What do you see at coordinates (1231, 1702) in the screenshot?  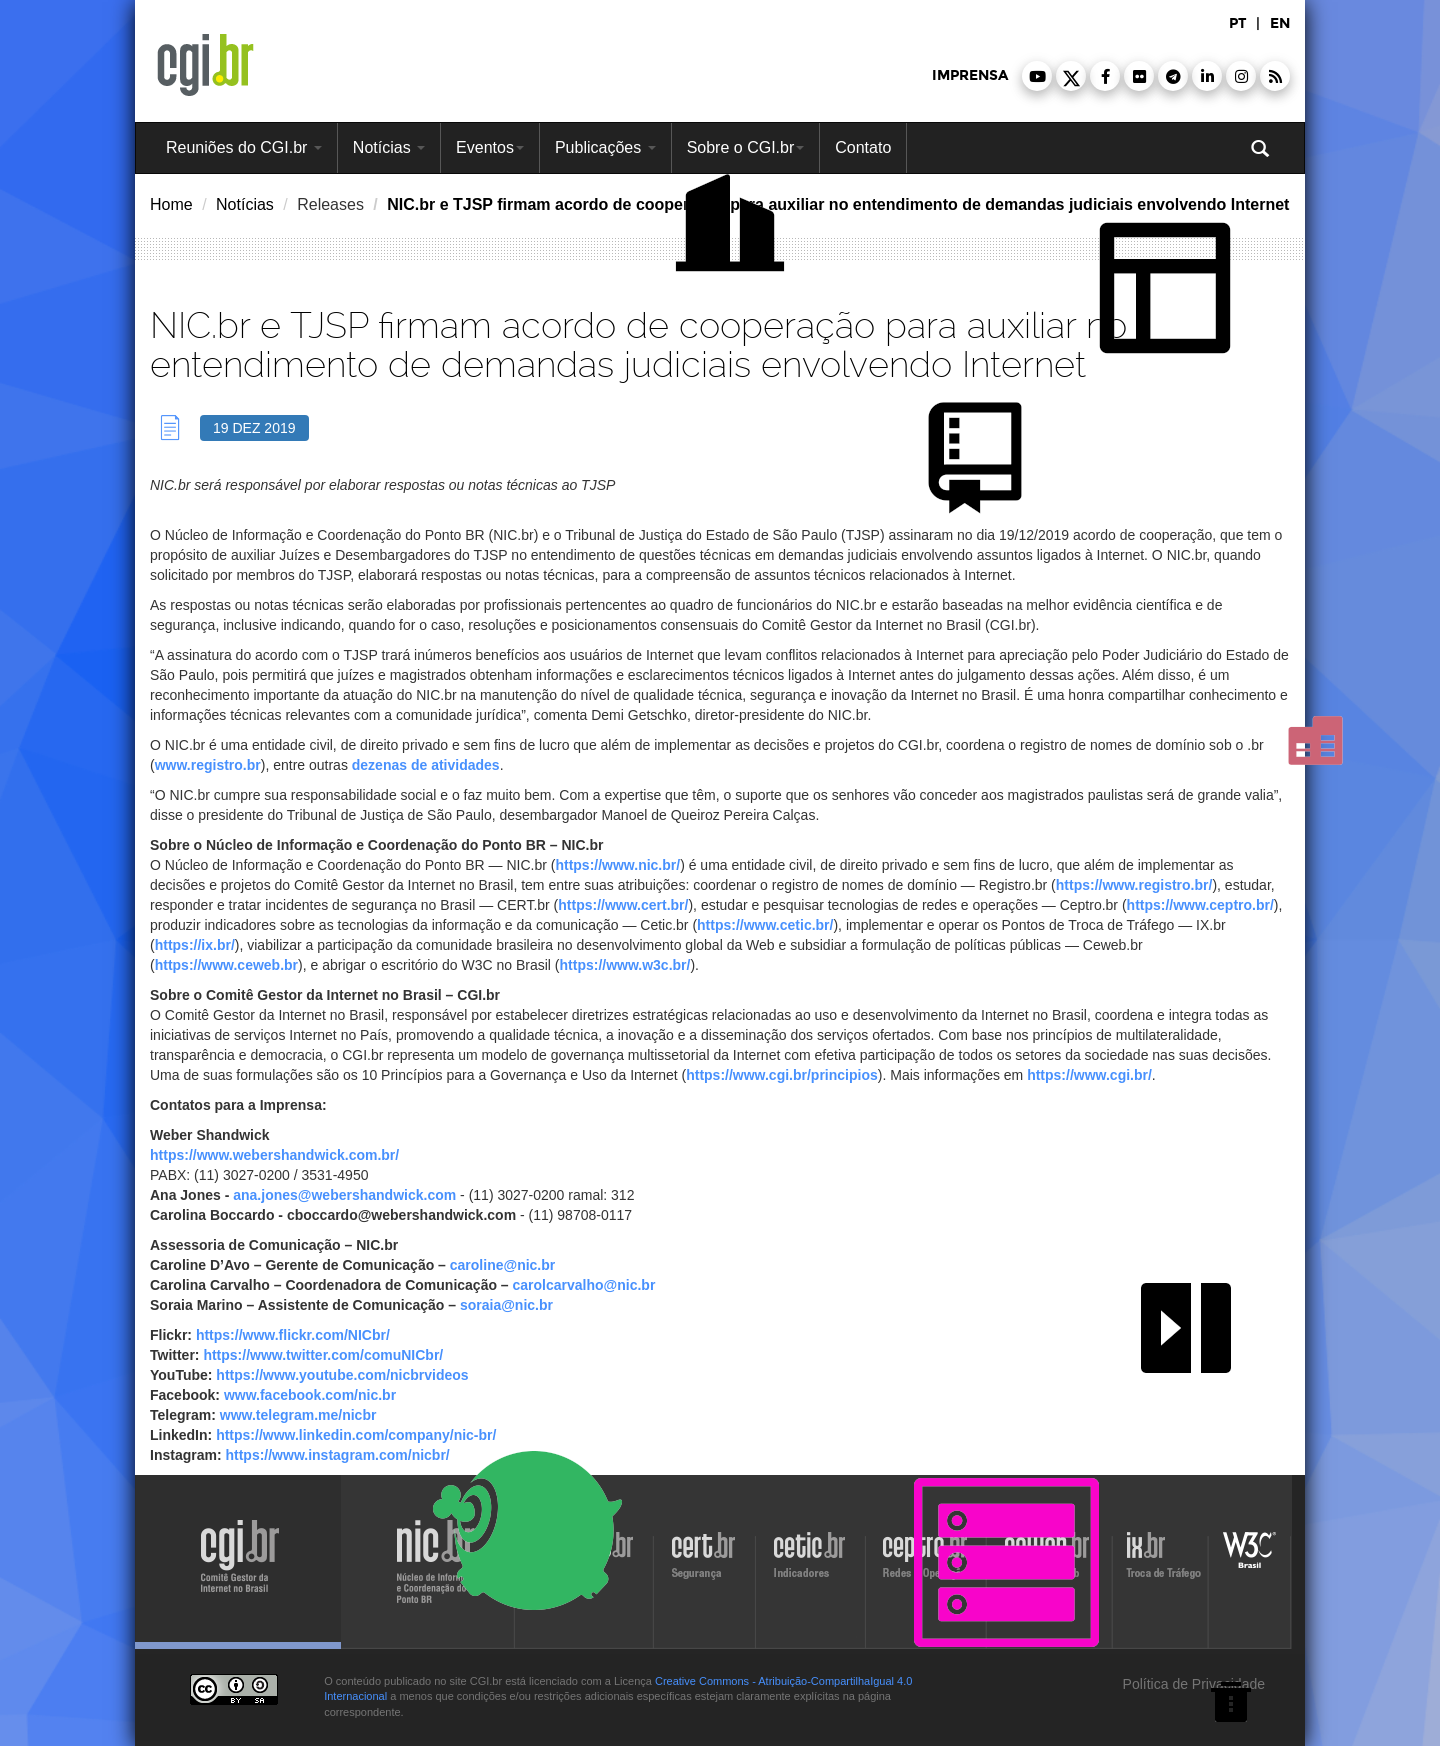 I see `delete selected item` at bounding box center [1231, 1702].